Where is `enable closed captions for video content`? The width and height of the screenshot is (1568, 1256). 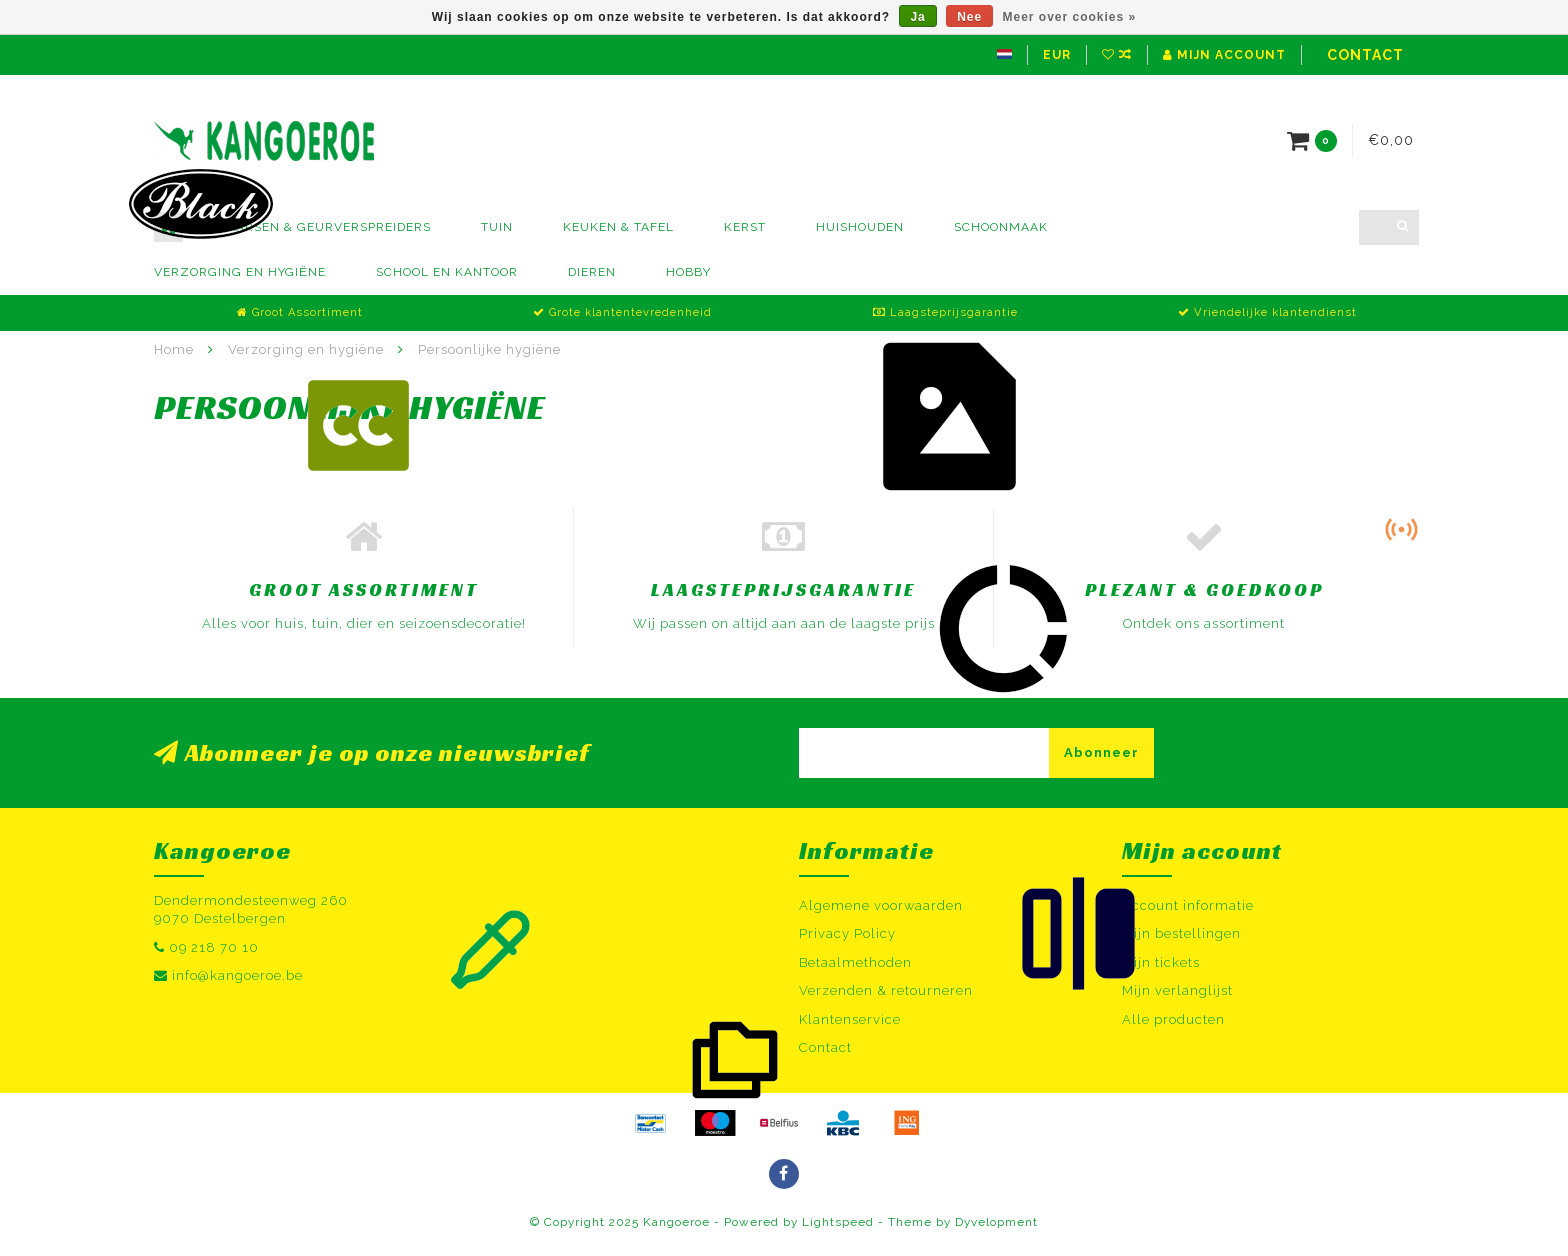
enable closed captions for video content is located at coordinates (358, 425).